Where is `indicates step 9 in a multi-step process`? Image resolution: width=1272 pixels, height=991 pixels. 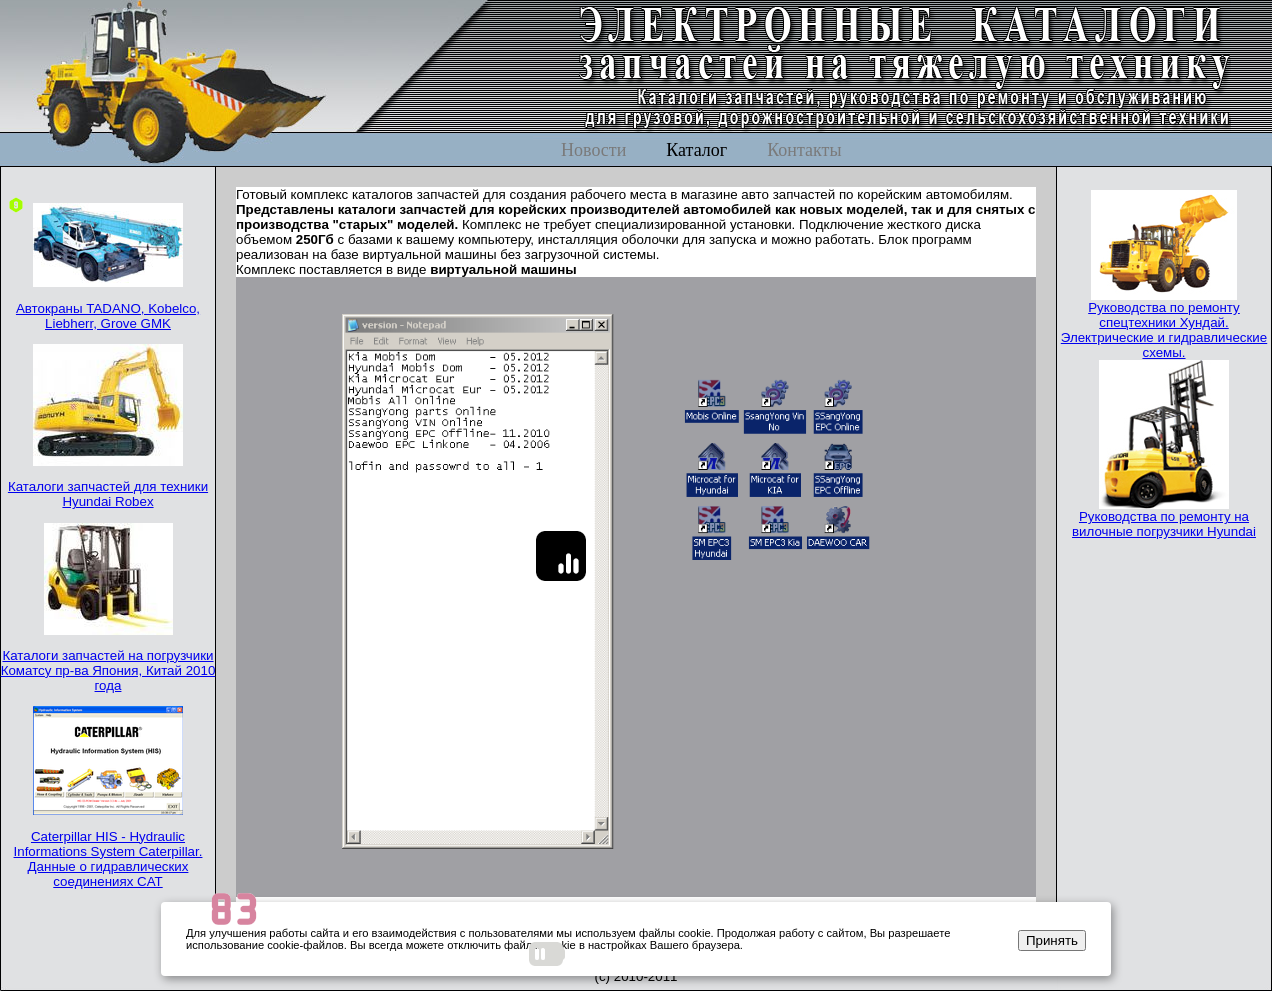
indicates step 9 in a multi-step process is located at coordinates (16, 205).